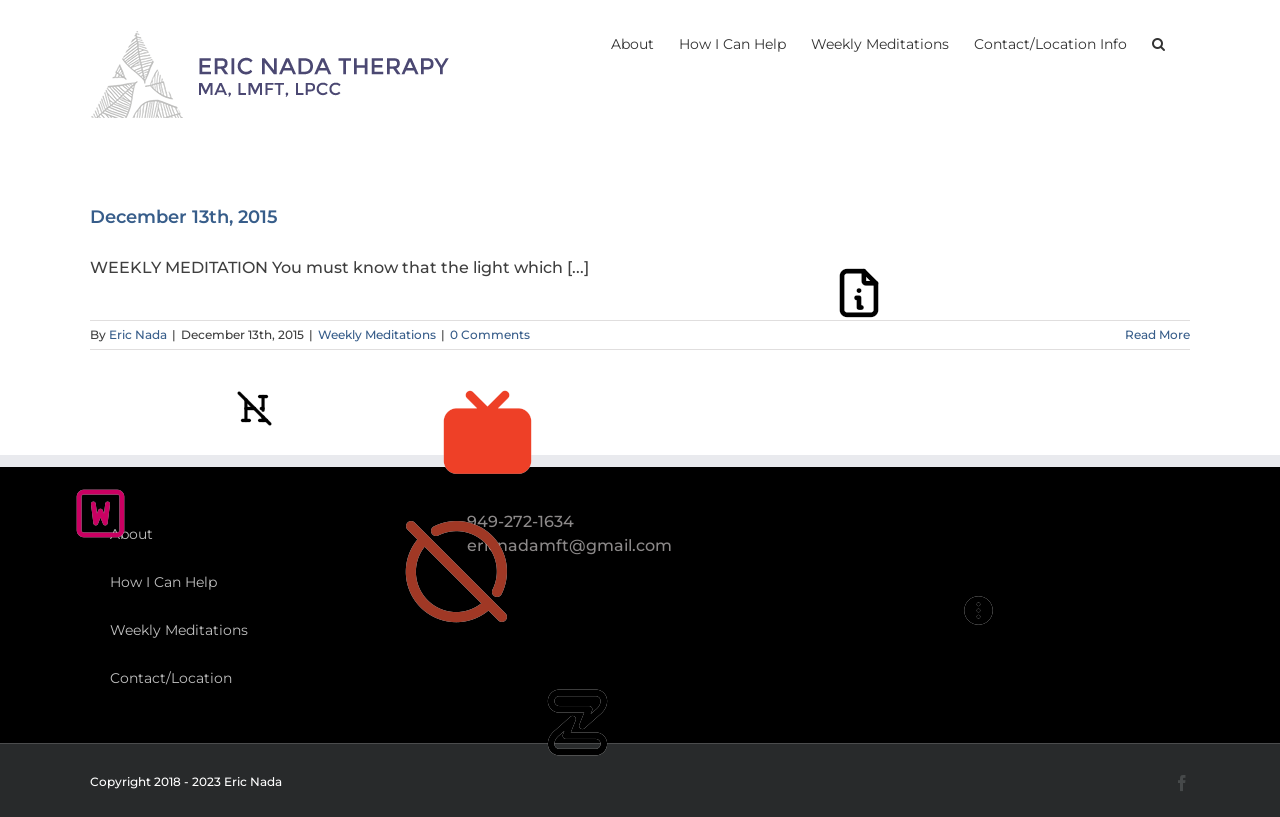  I want to click on indicates a disabled or unavailable feature, so click(456, 571).